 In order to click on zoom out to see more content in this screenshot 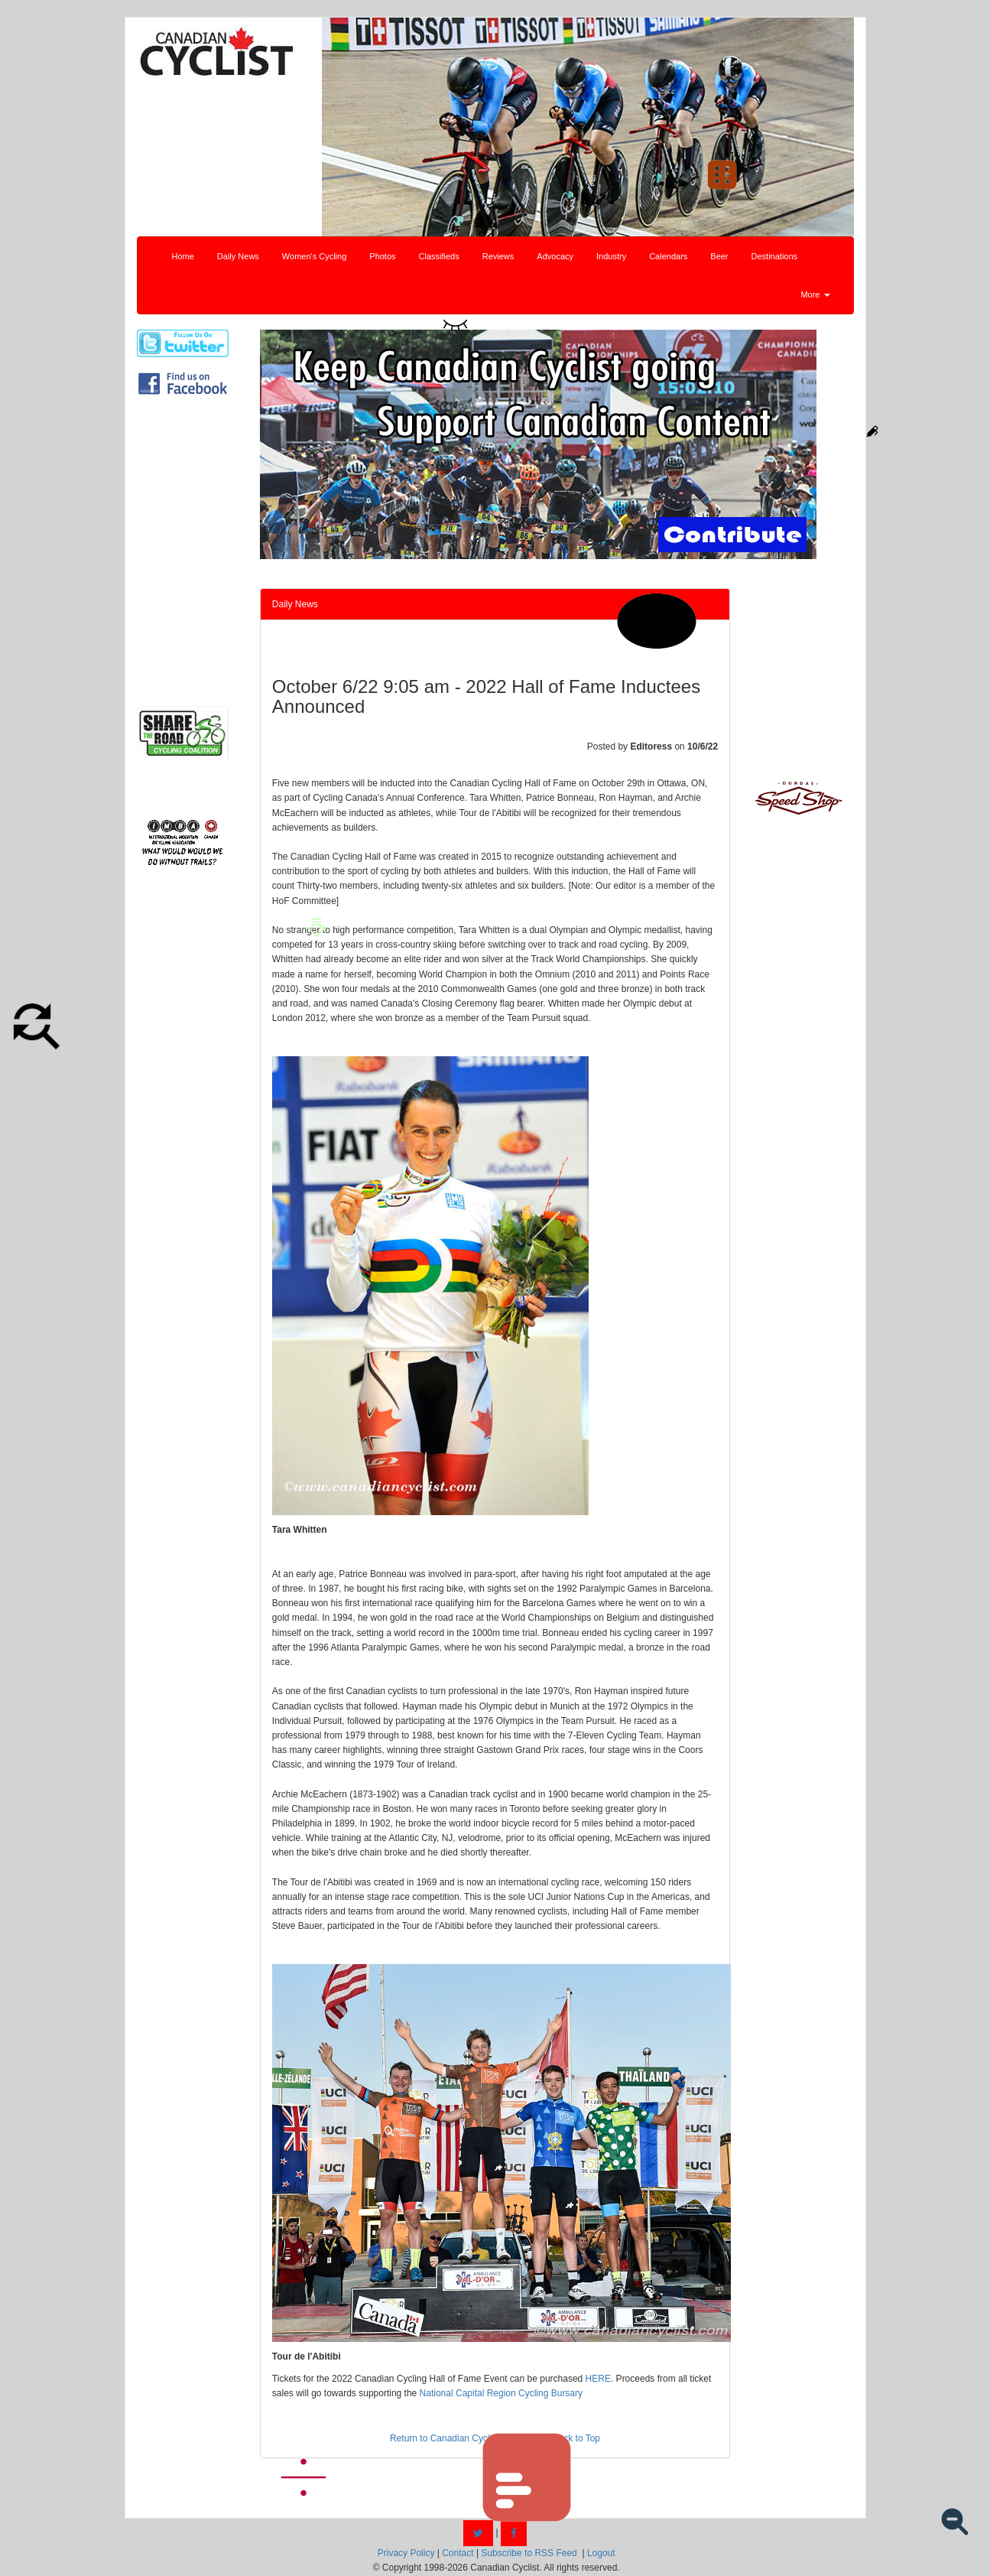, I will do `click(955, 2522)`.